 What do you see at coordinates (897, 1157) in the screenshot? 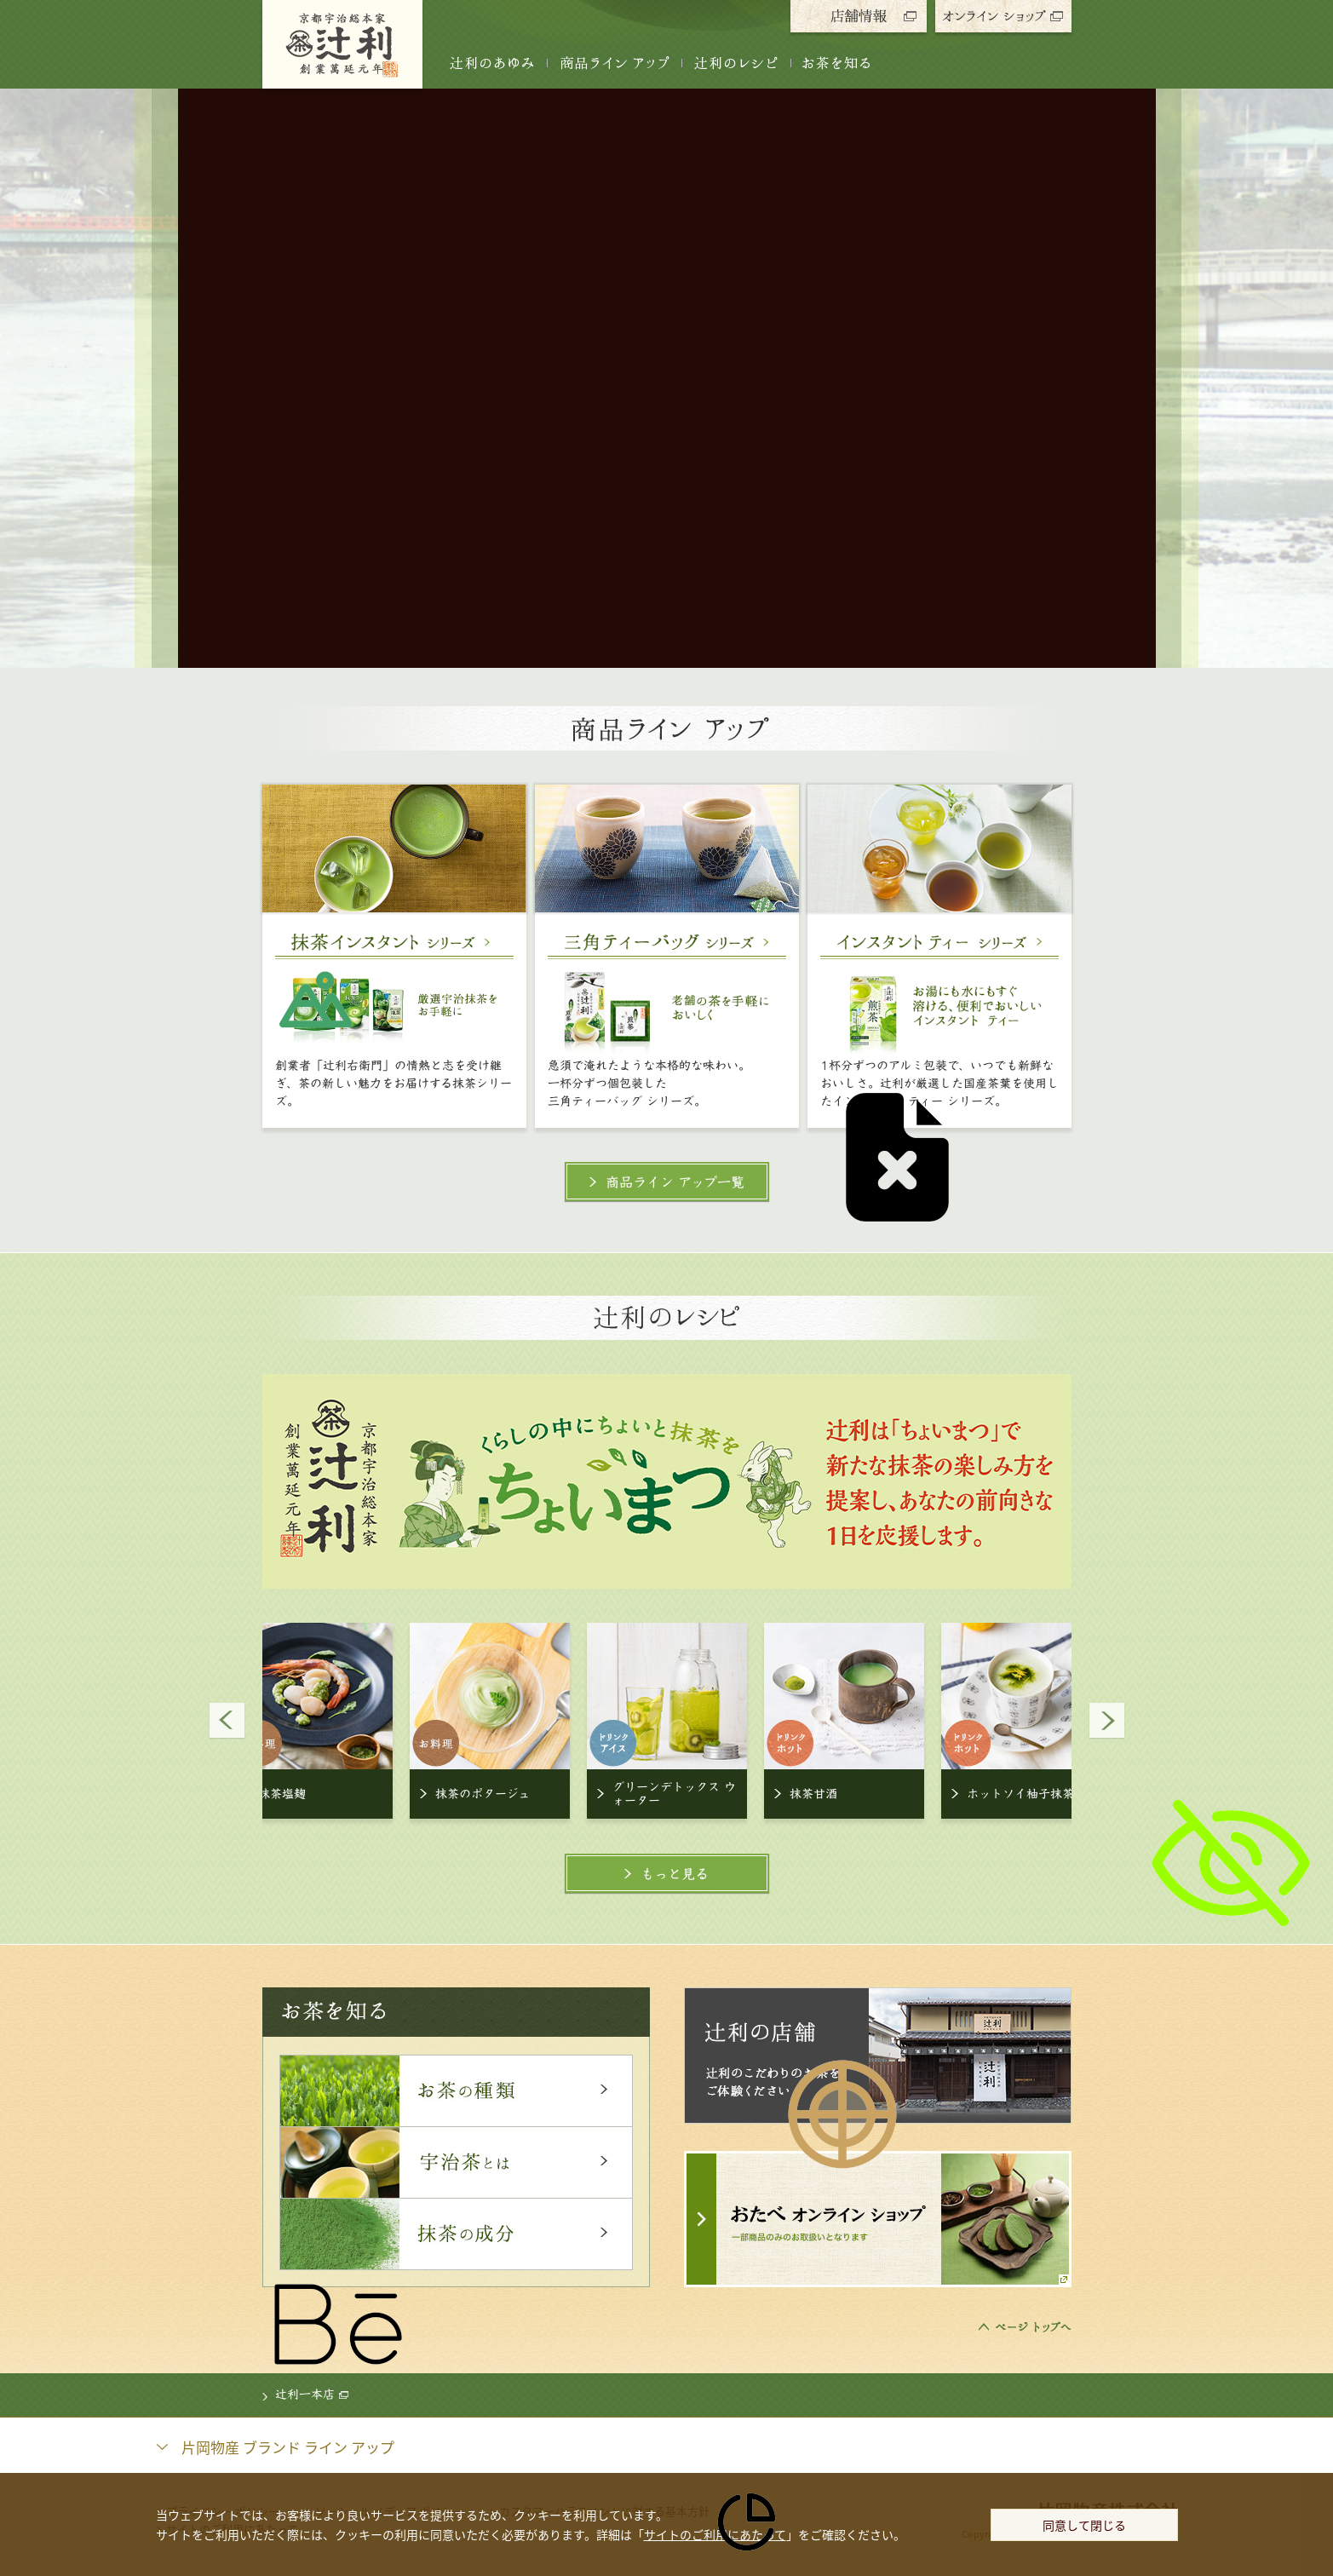
I see `delete or remove a file` at bounding box center [897, 1157].